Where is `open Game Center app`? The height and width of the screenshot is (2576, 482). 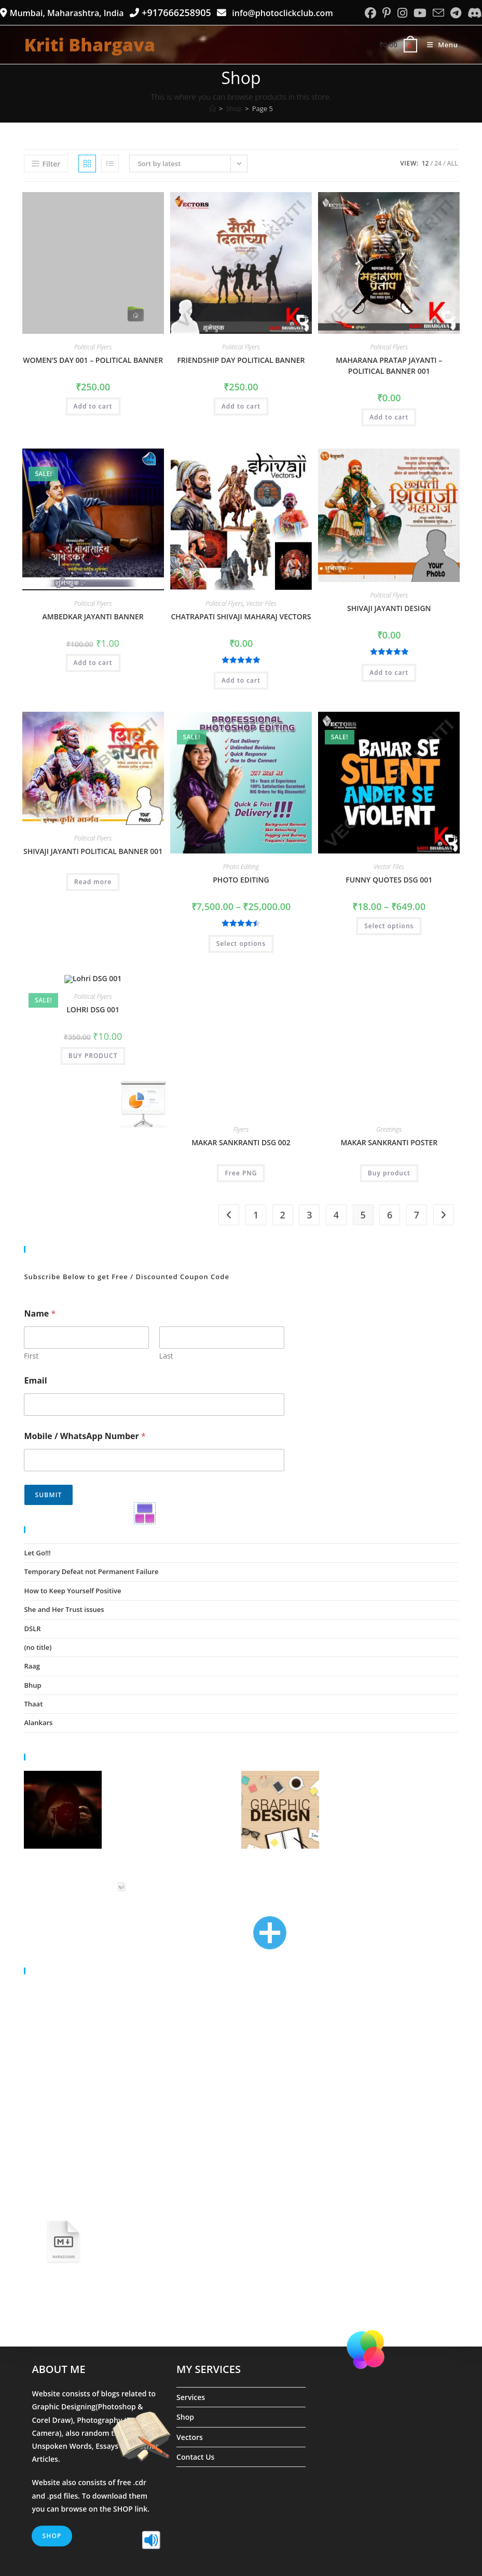 open Game Center app is located at coordinates (365, 2349).